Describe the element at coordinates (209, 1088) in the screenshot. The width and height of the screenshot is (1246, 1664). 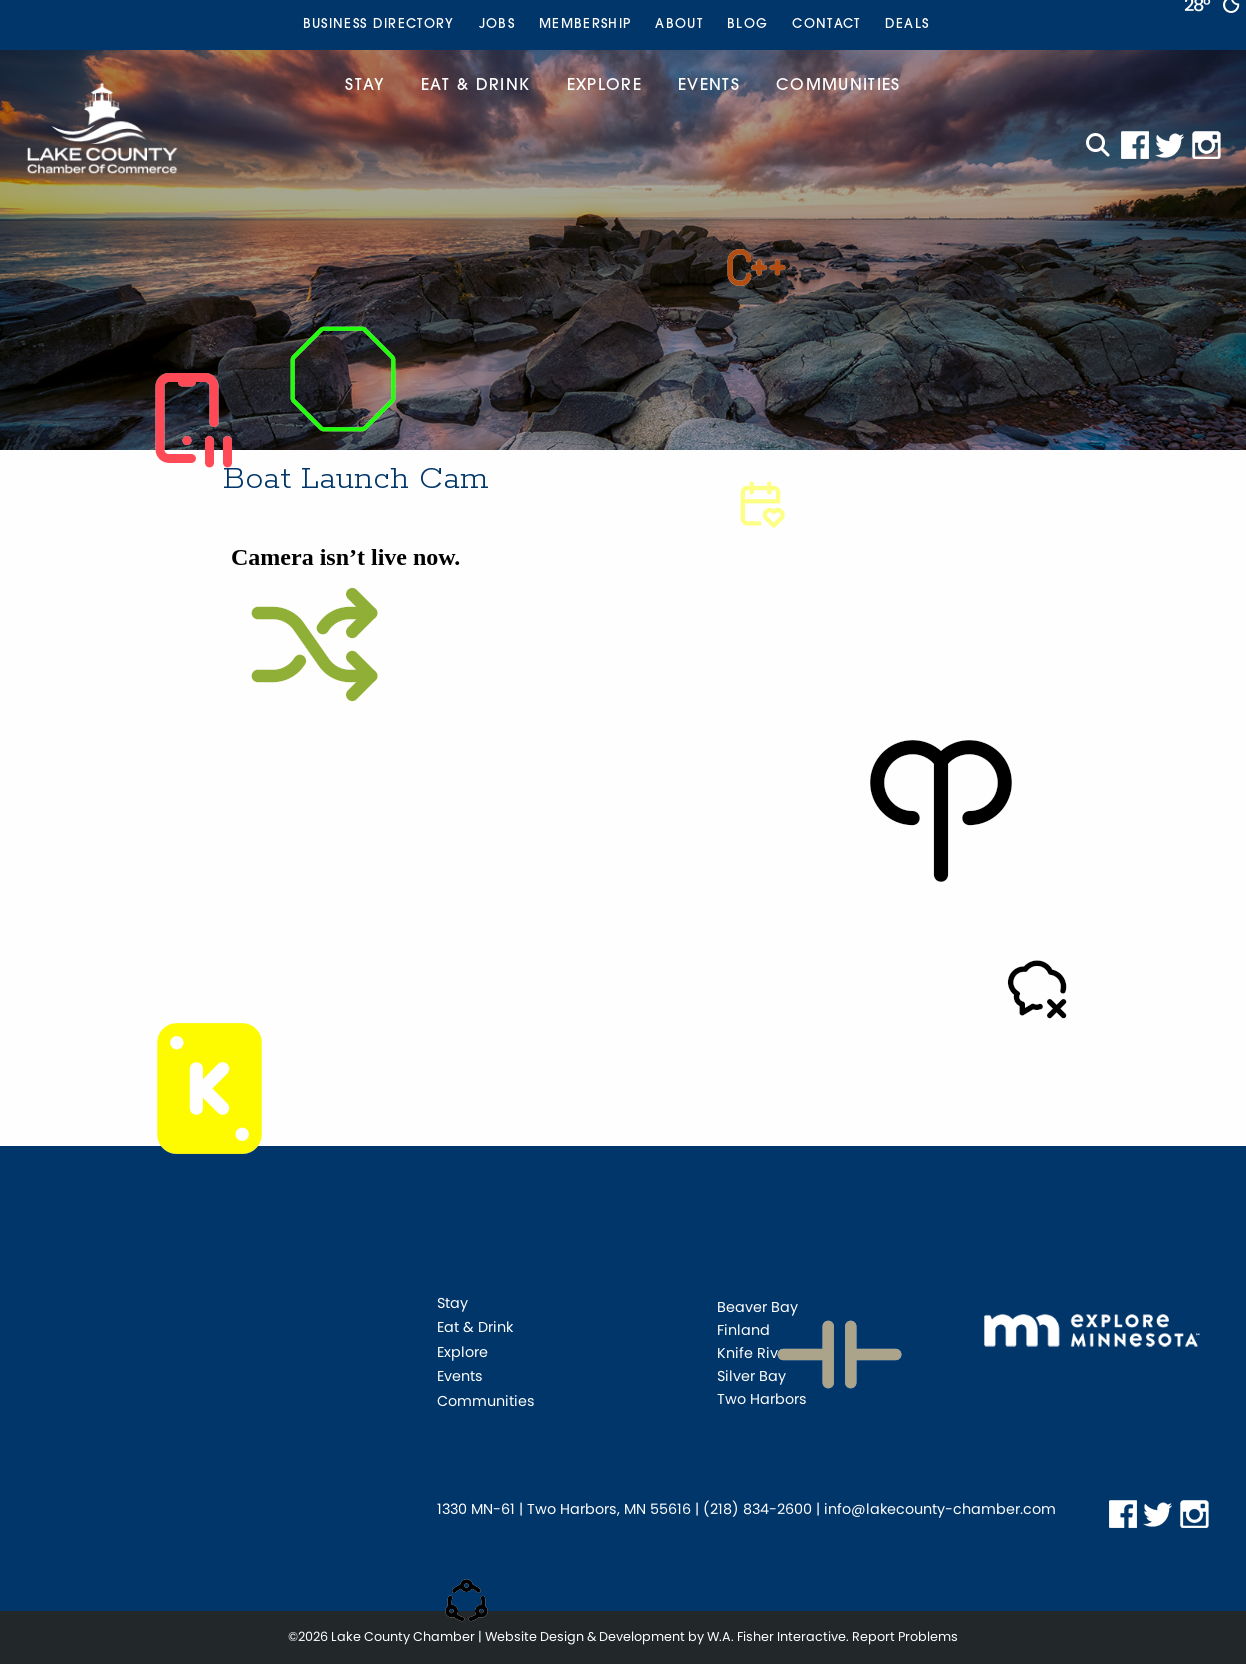
I see `king playing card in a card game app` at that location.